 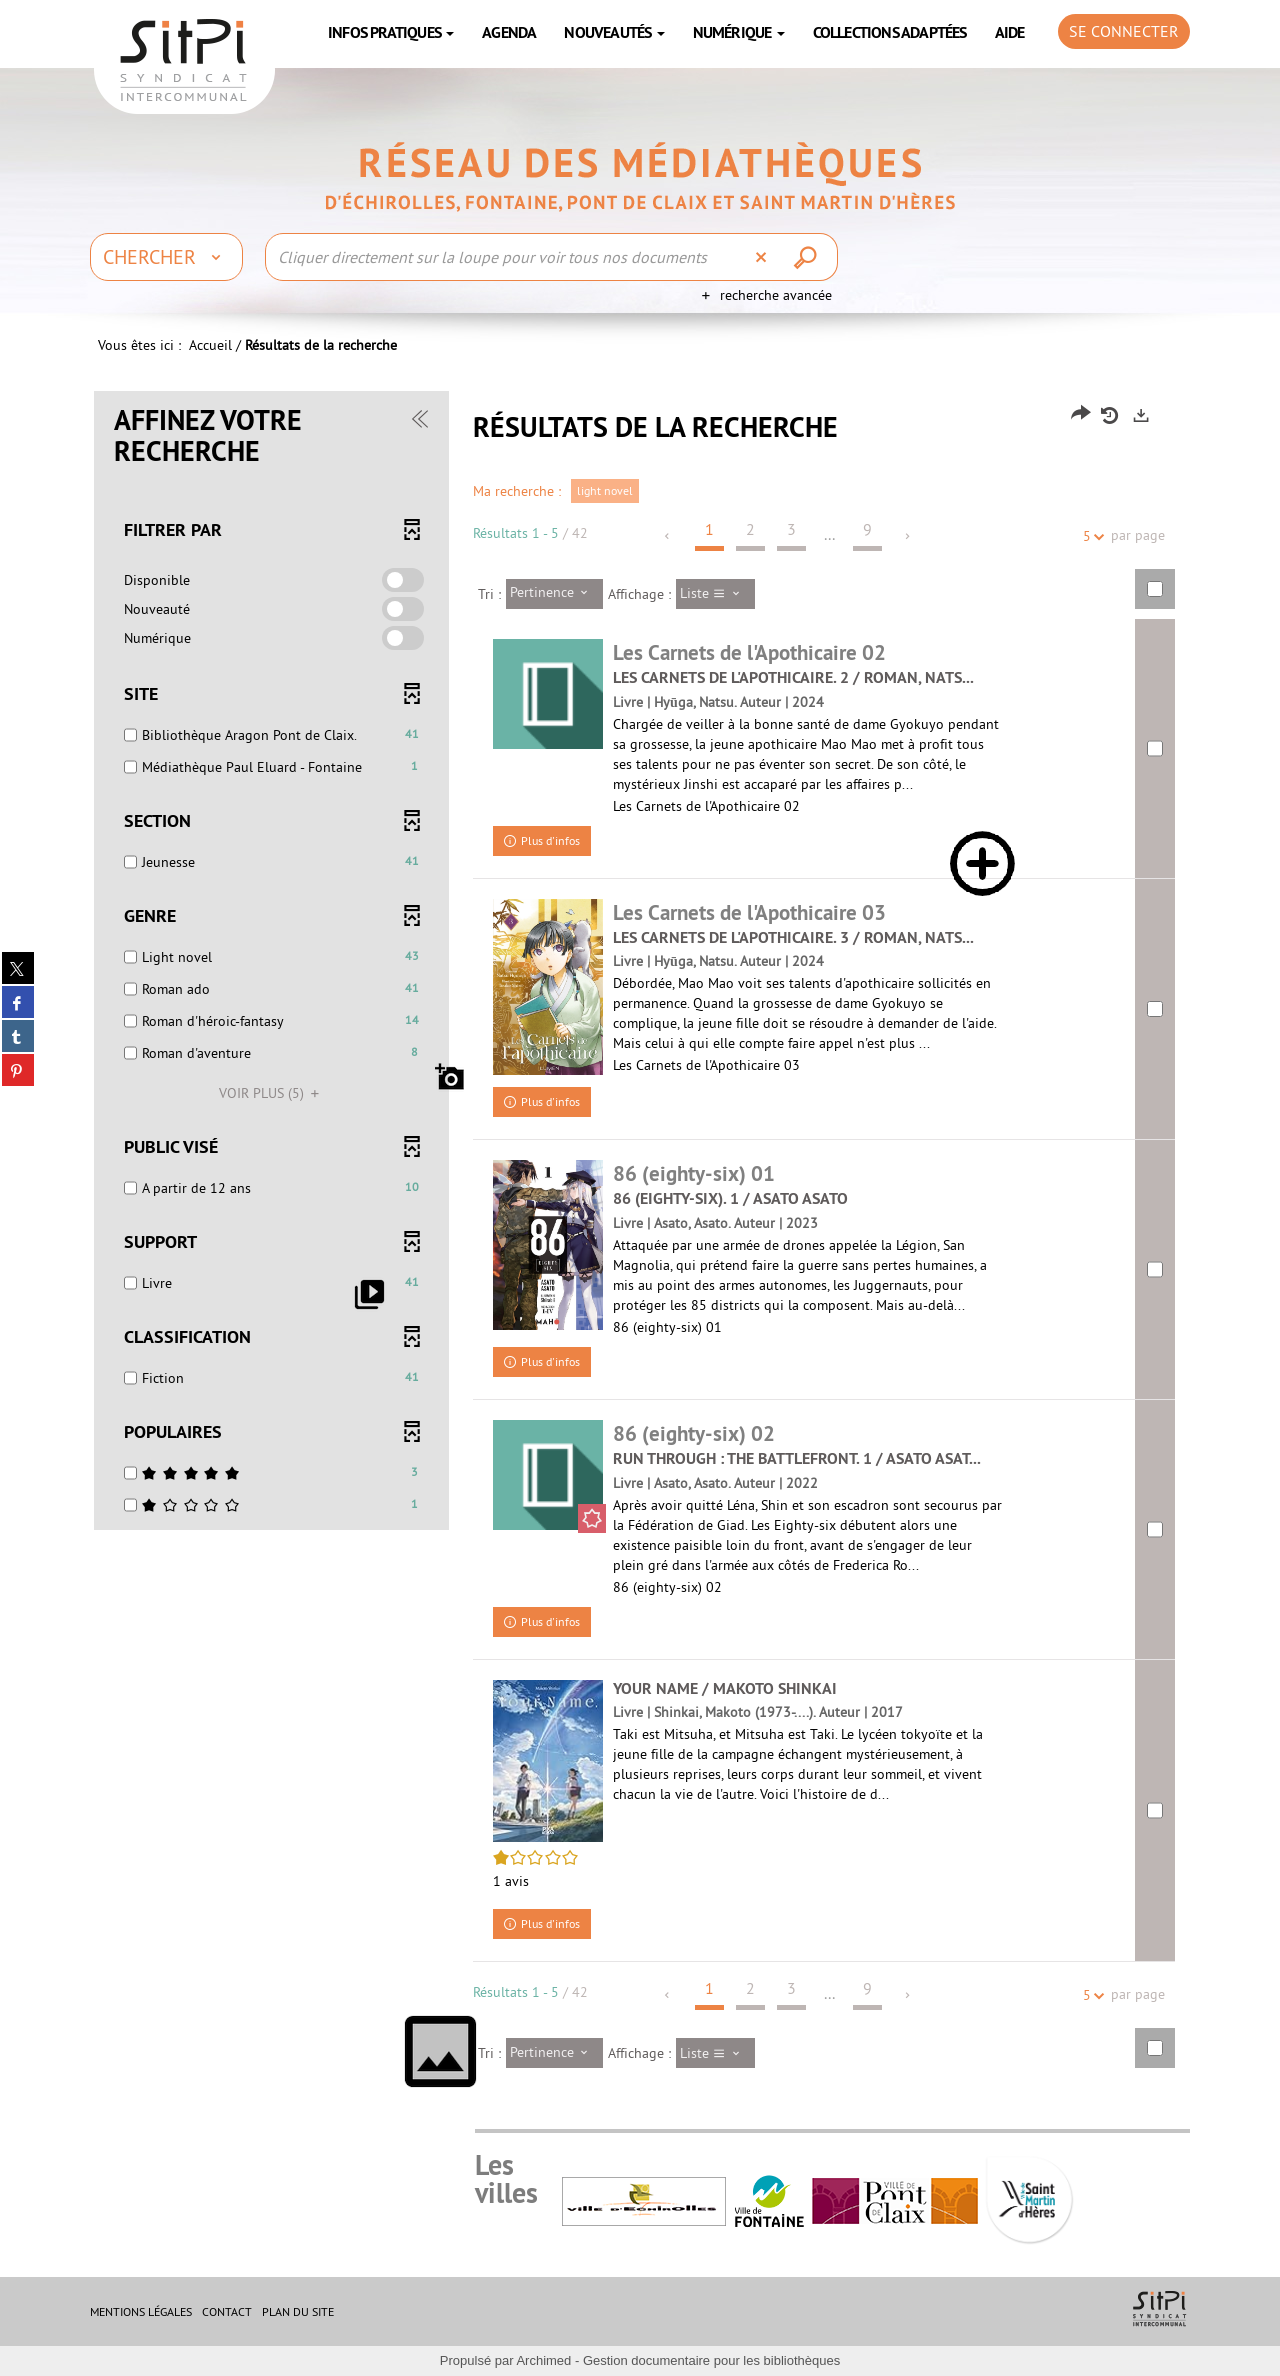 I want to click on add a new photo, so click(x=450, y=1077).